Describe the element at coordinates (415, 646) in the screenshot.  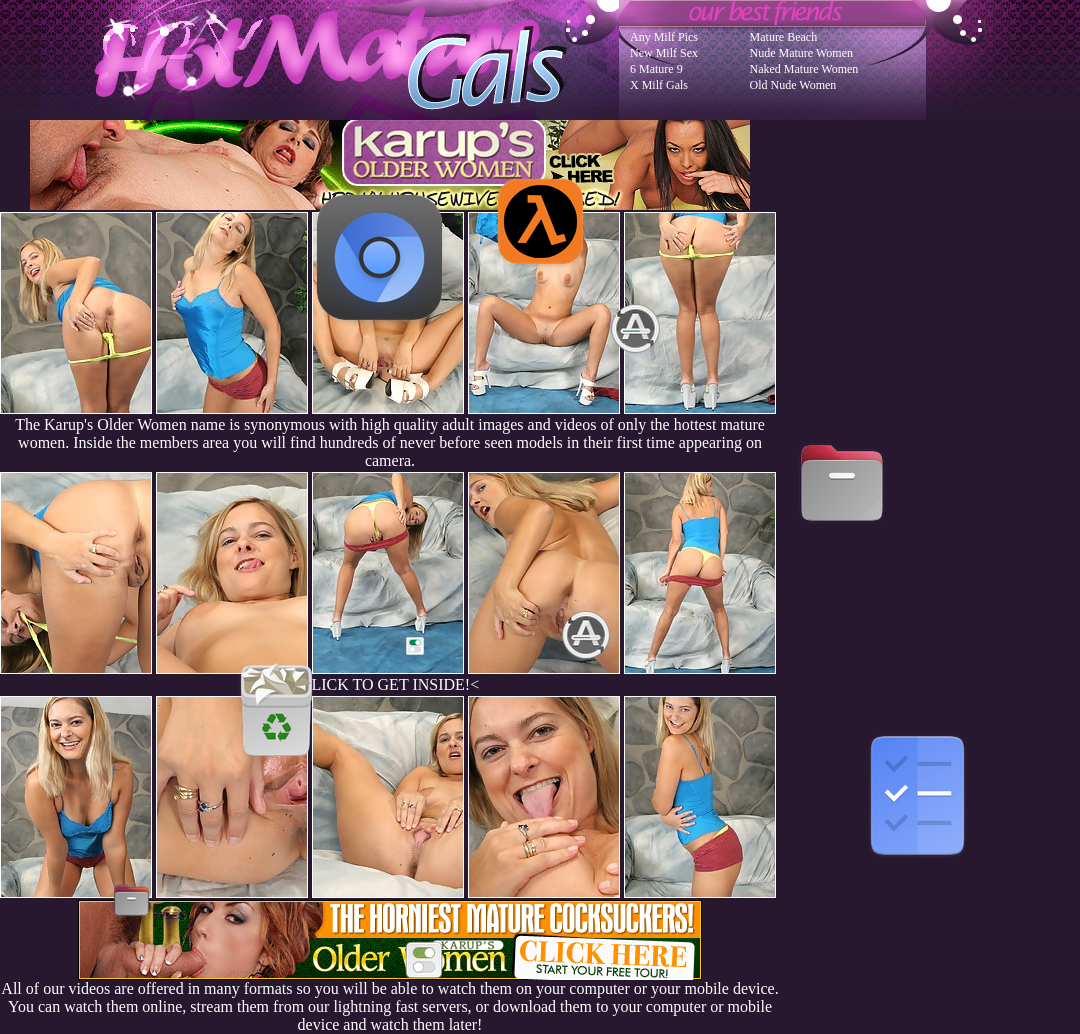
I see `open system settings or preferences` at that location.